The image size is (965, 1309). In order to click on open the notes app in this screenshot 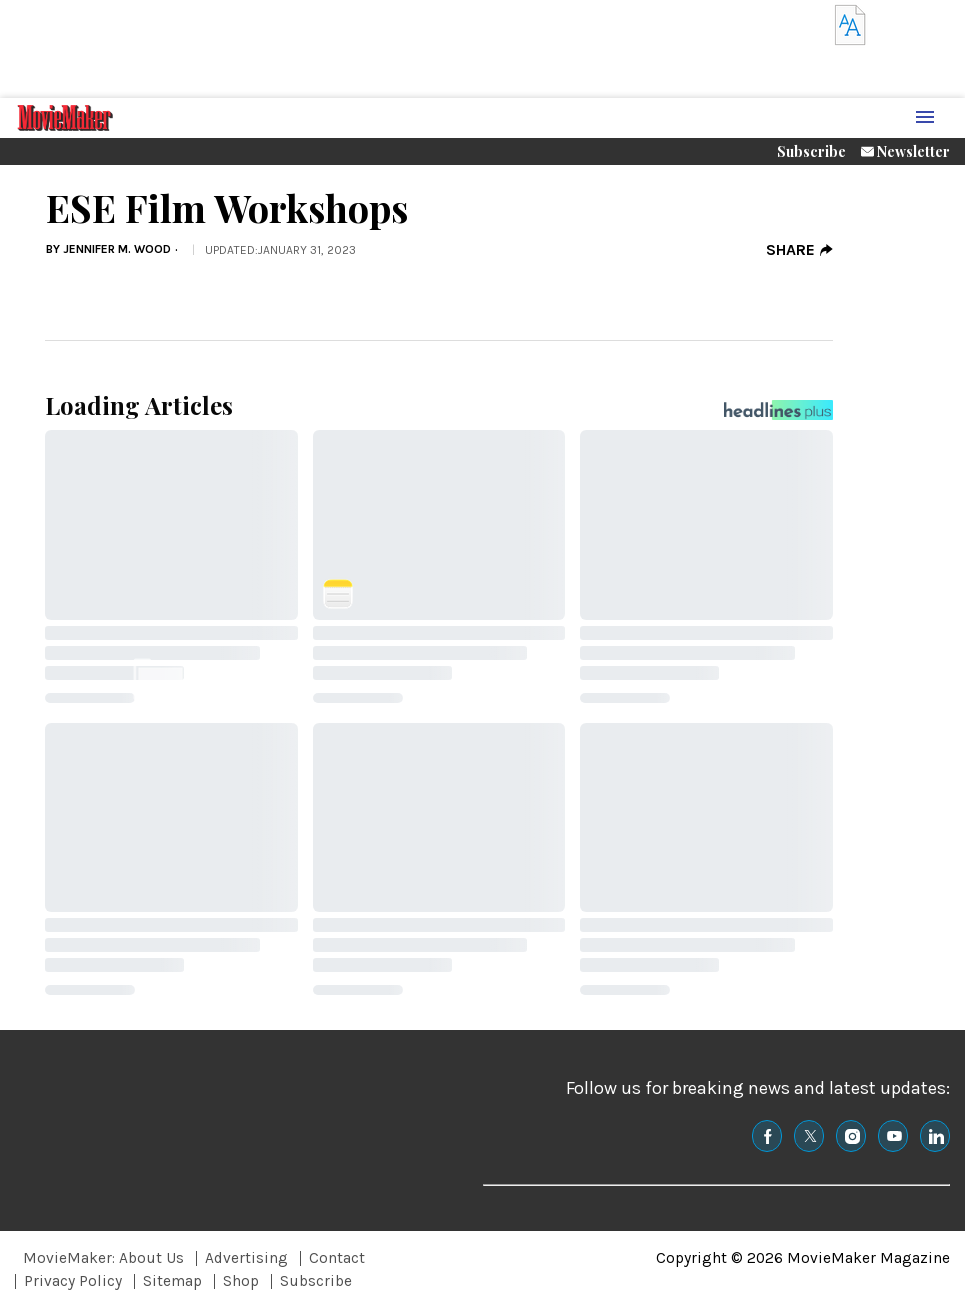, I will do `click(338, 594)`.